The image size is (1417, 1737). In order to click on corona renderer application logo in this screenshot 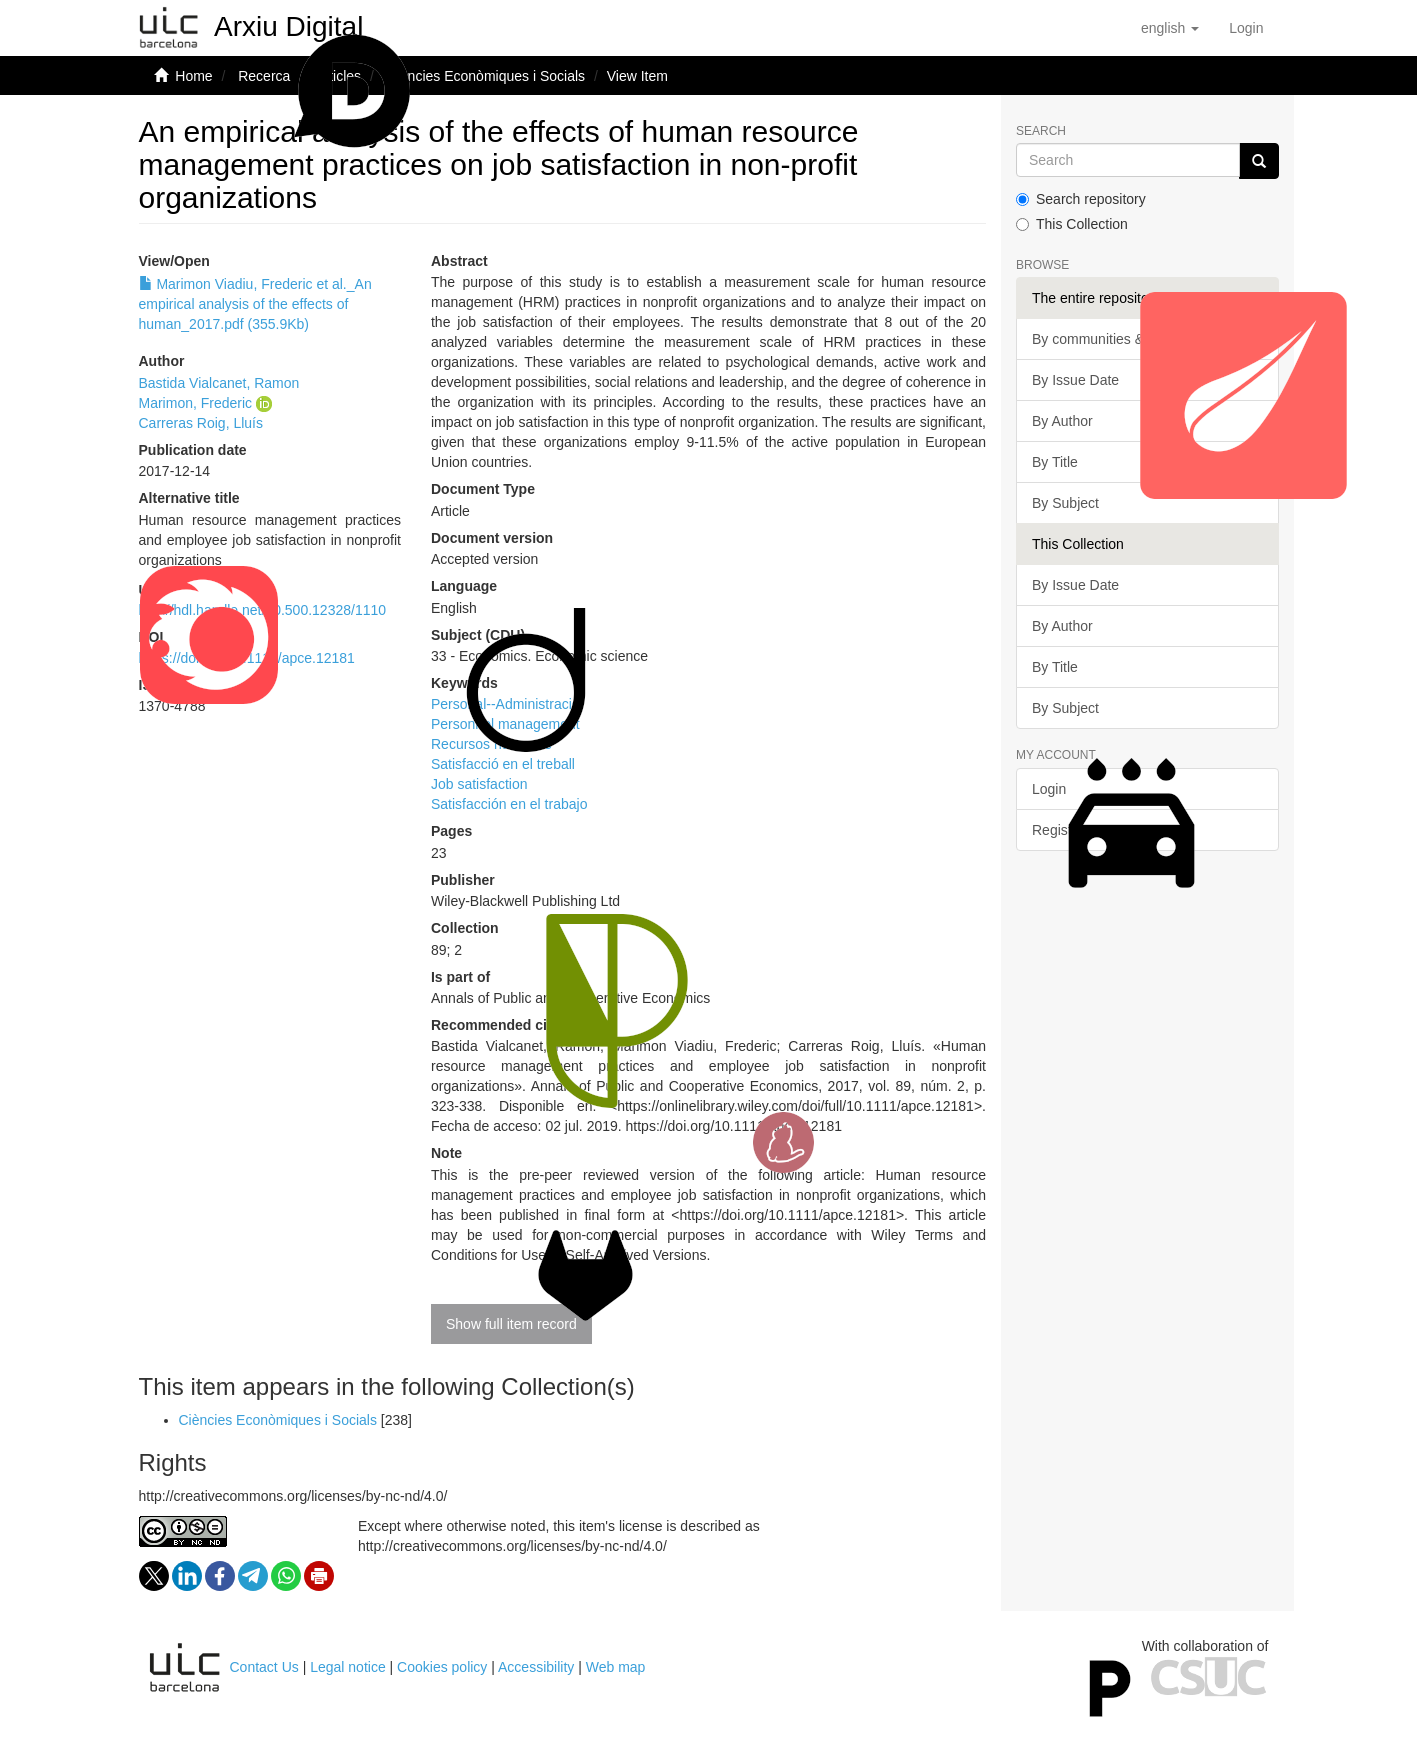, I will do `click(209, 635)`.